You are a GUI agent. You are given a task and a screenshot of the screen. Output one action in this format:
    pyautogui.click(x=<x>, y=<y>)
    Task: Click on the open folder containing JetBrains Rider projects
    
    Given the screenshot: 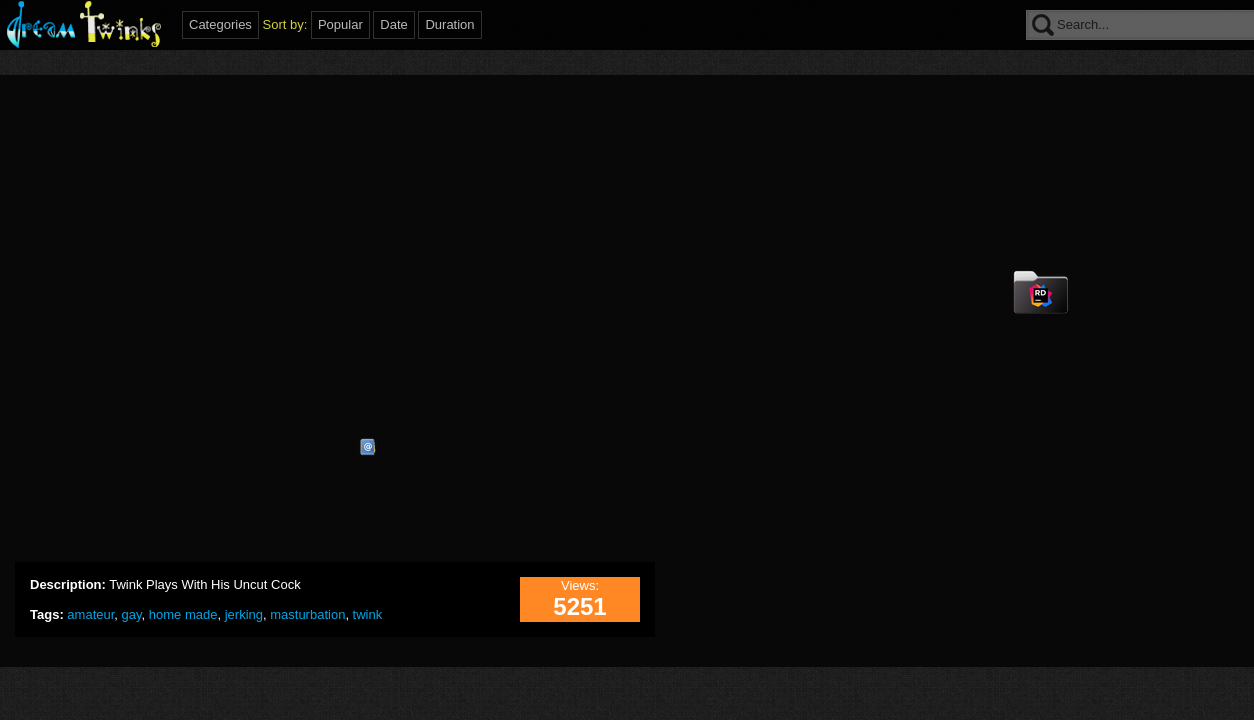 What is the action you would take?
    pyautogui.click(x=1040, y=293)
    